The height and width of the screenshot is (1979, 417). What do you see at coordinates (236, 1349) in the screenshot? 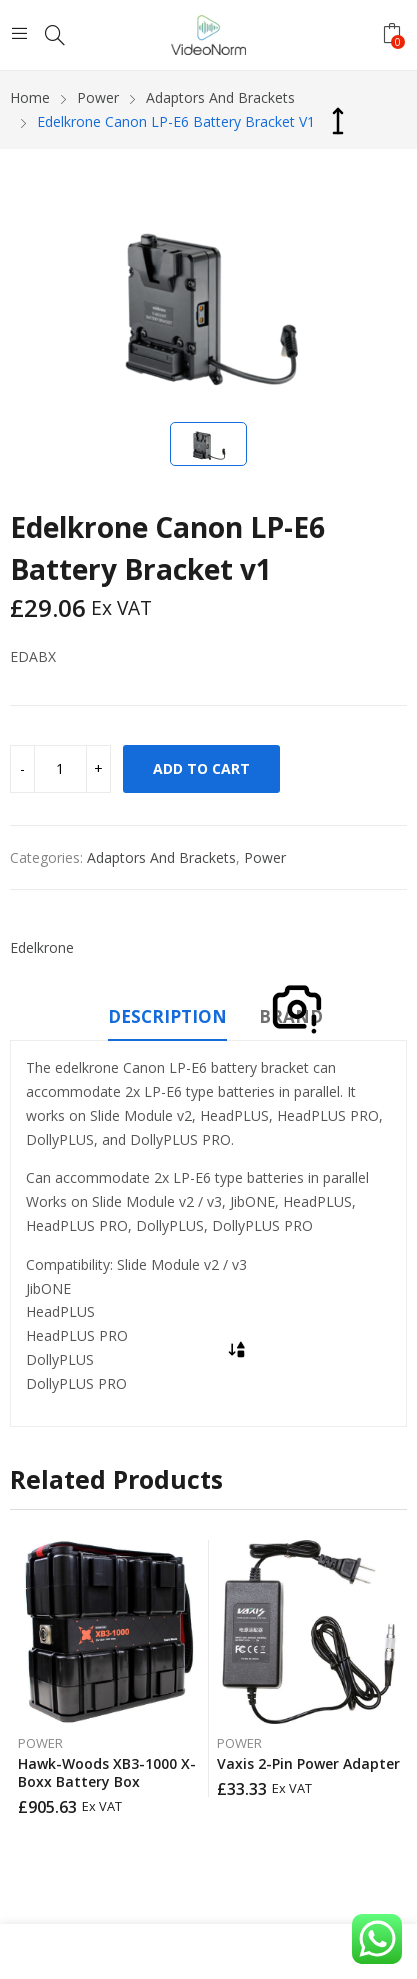
I see `sort items by shape in descending order` at bounding box center [236, 1349].